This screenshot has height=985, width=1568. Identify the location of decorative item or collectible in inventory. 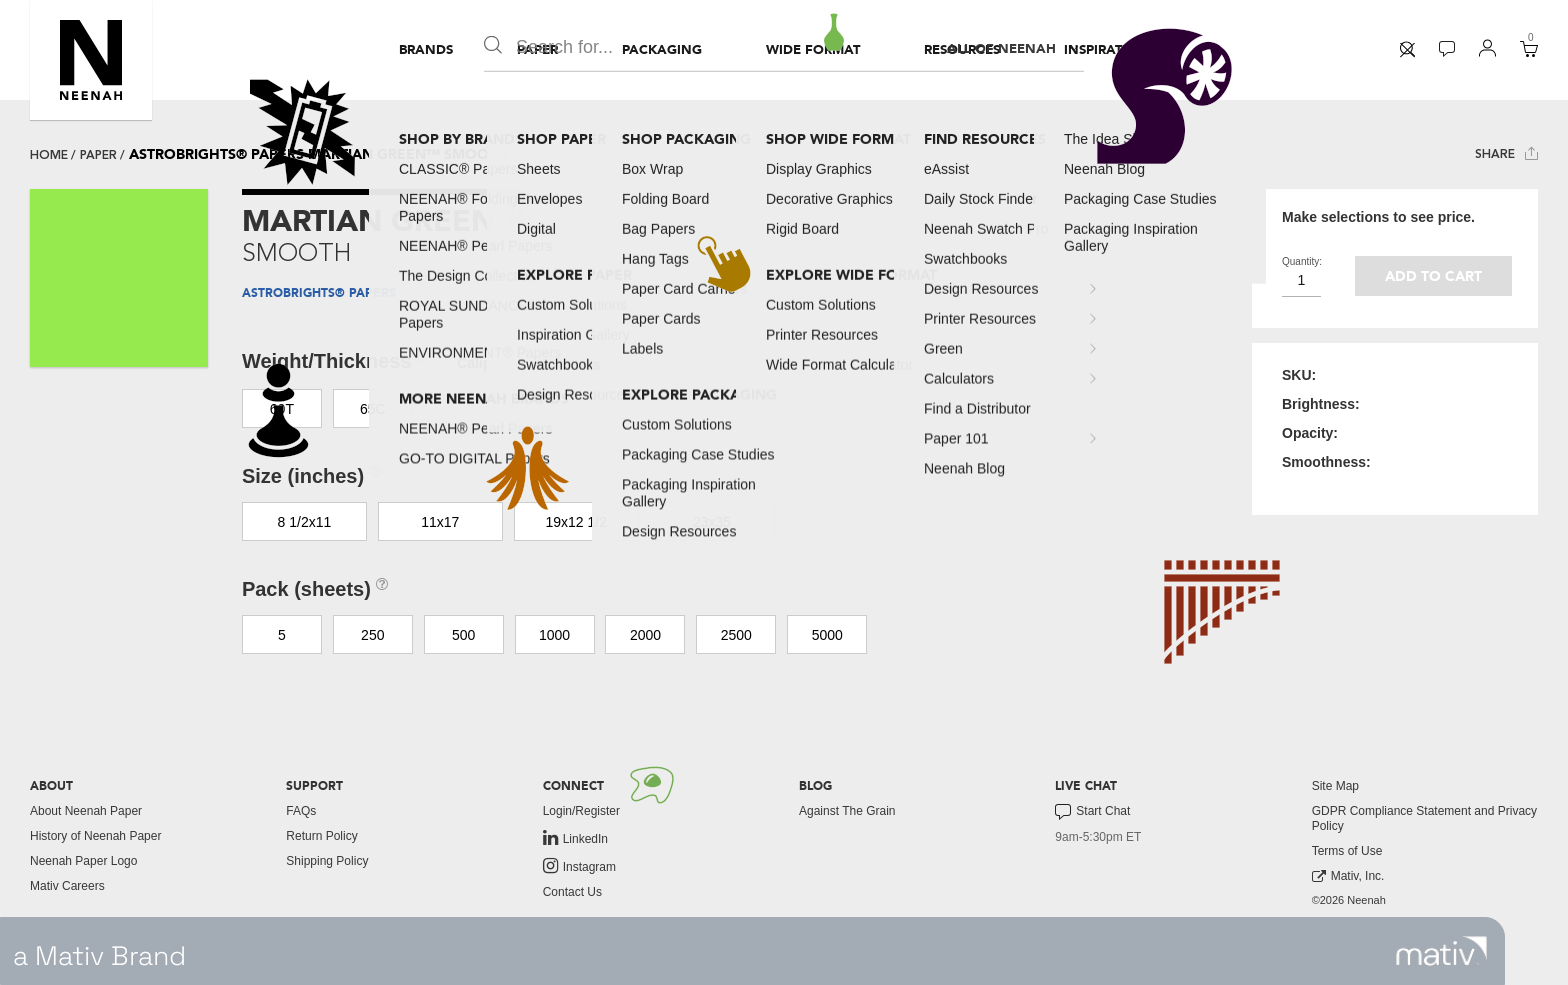
(834, 32).